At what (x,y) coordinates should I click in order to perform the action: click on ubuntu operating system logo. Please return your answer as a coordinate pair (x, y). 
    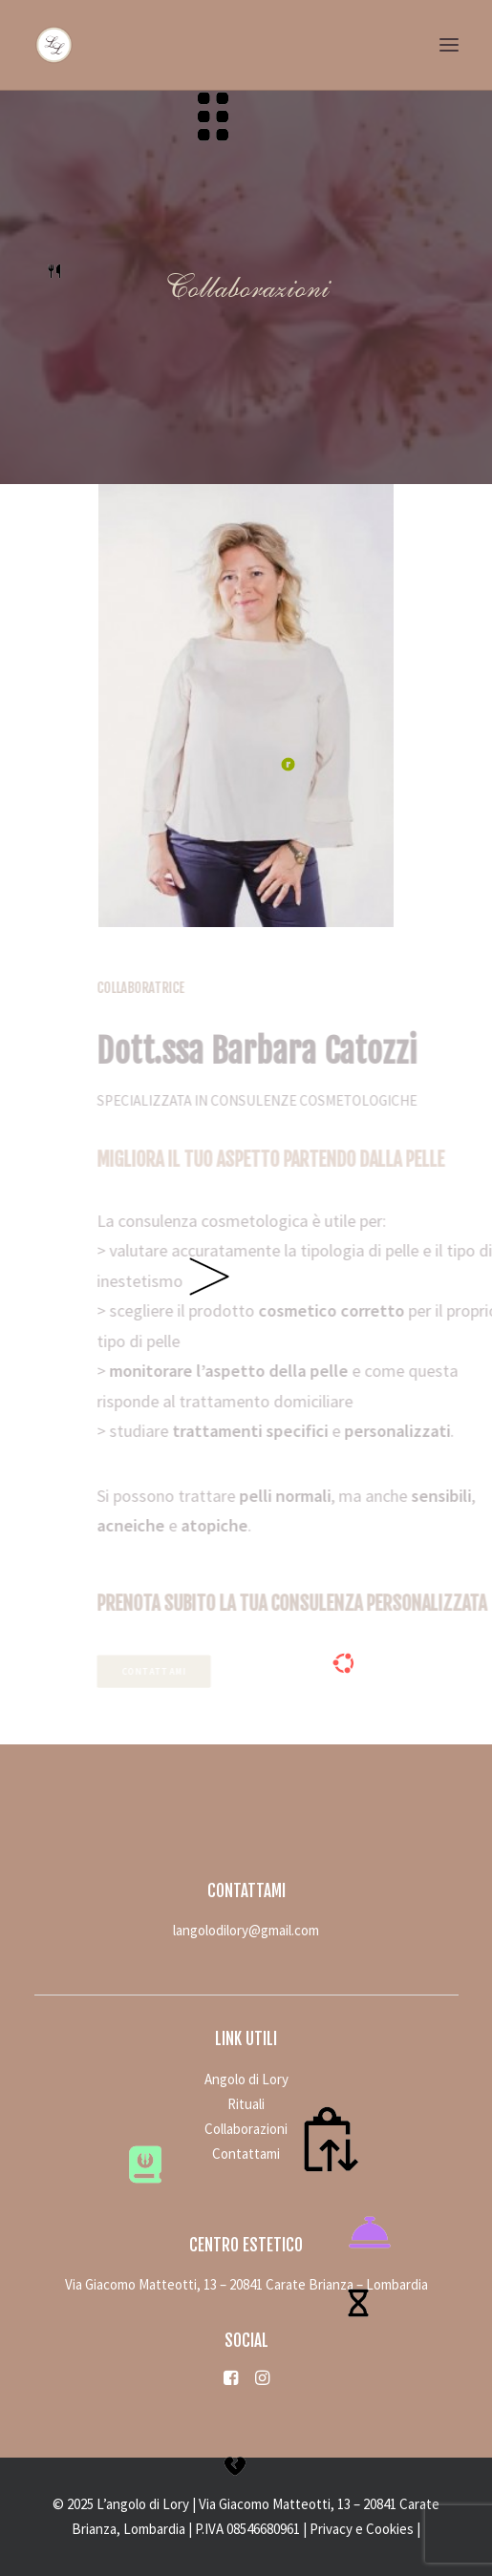
    Looking at the image, I should click on (344, 1663).